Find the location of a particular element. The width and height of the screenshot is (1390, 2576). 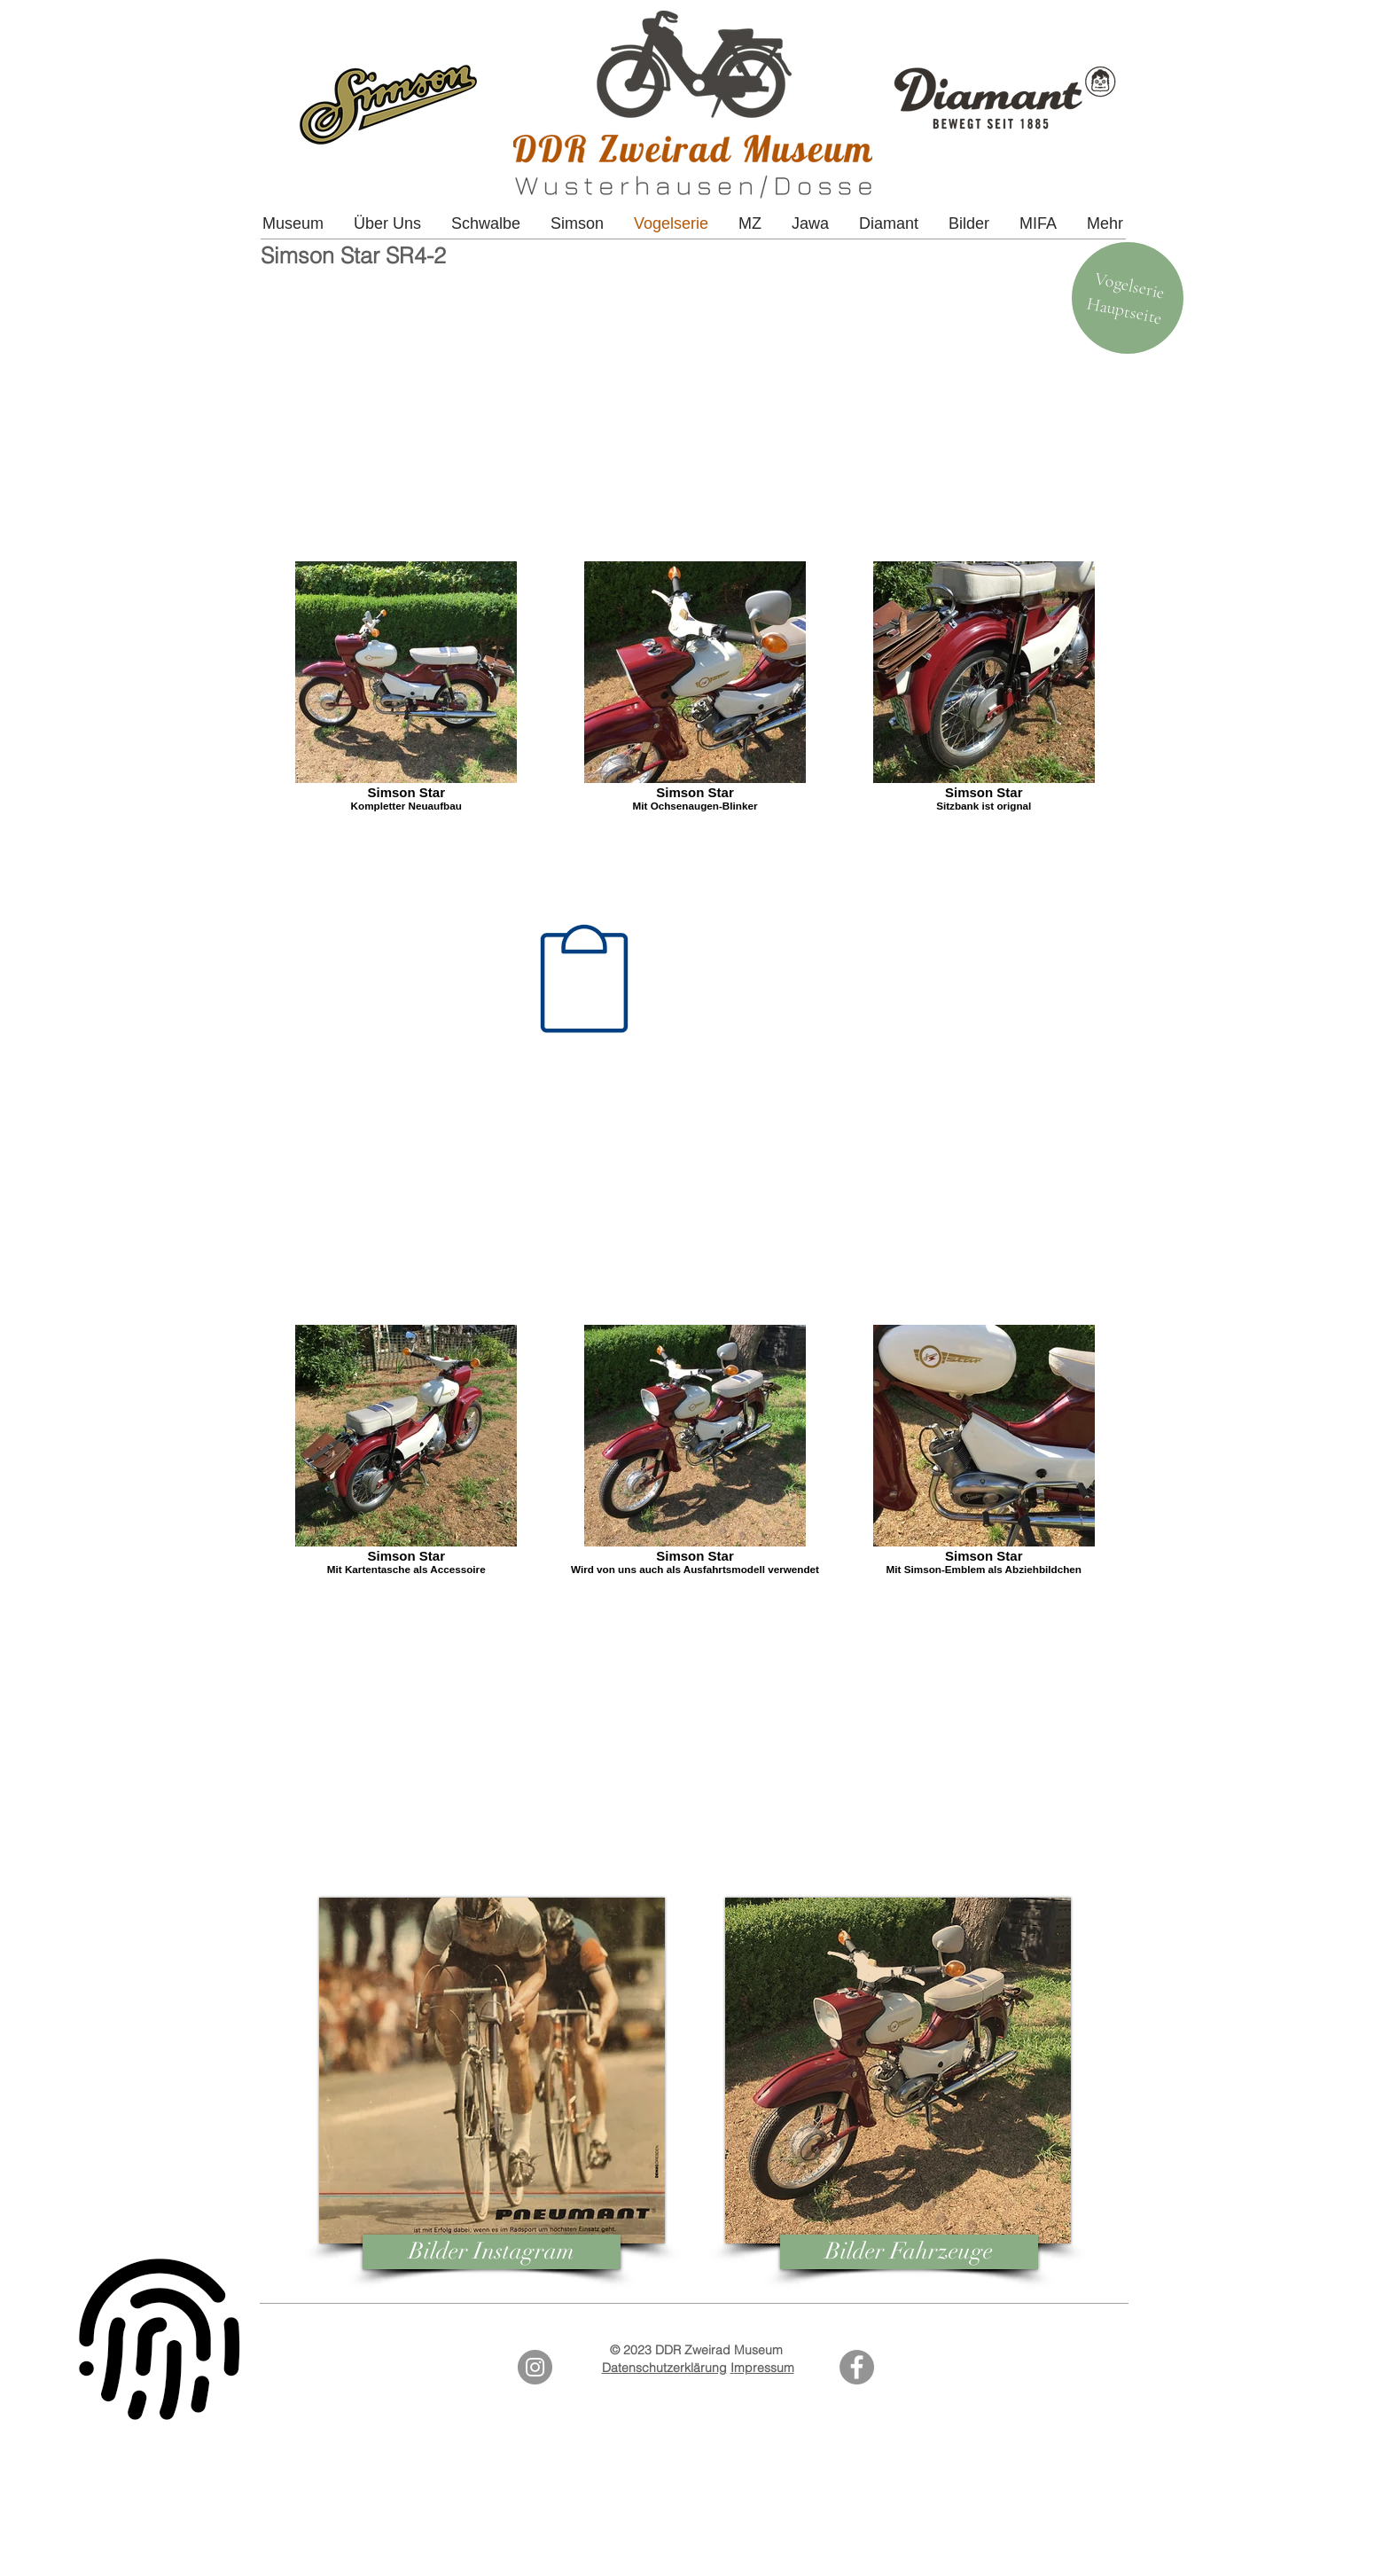

copy to clipboard is located at coordinates (584, 981).